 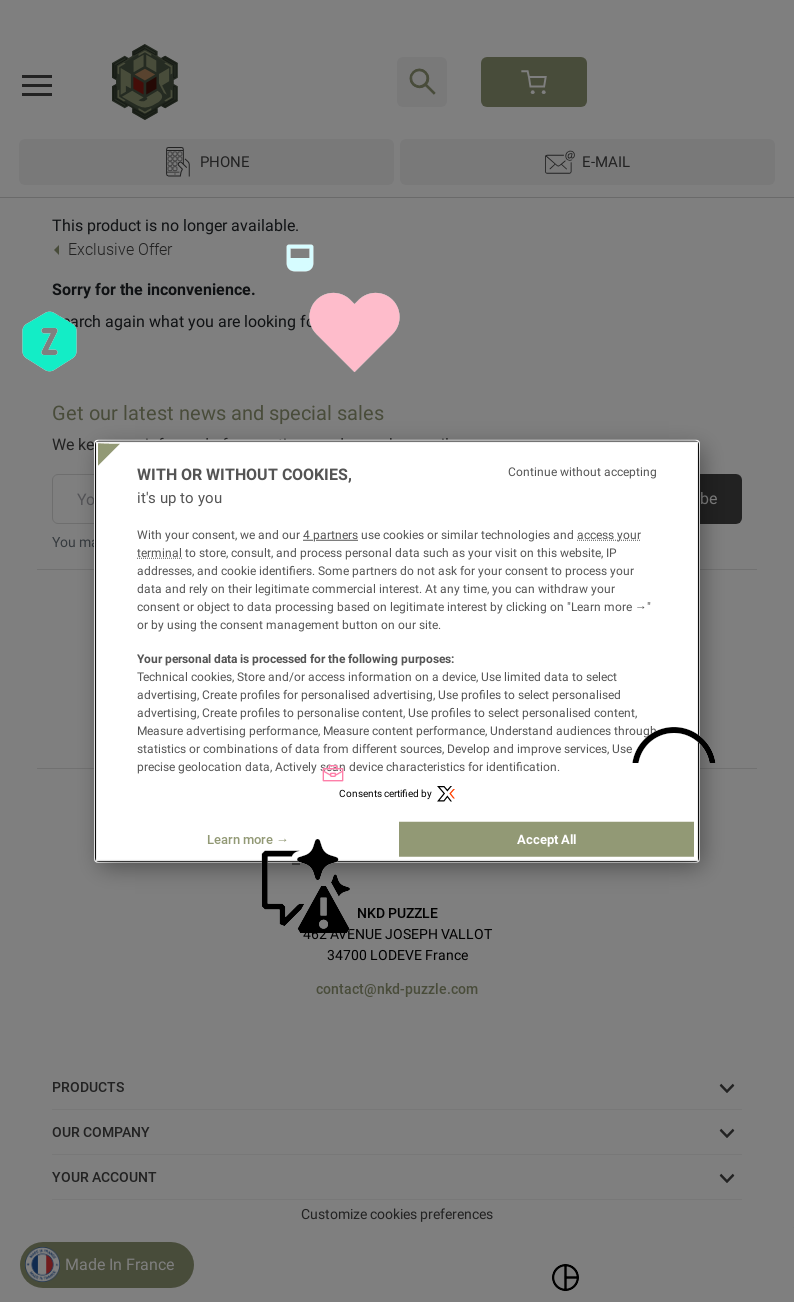 I want to click on view data breakdown or statistics, so click(x=565, y=1277).